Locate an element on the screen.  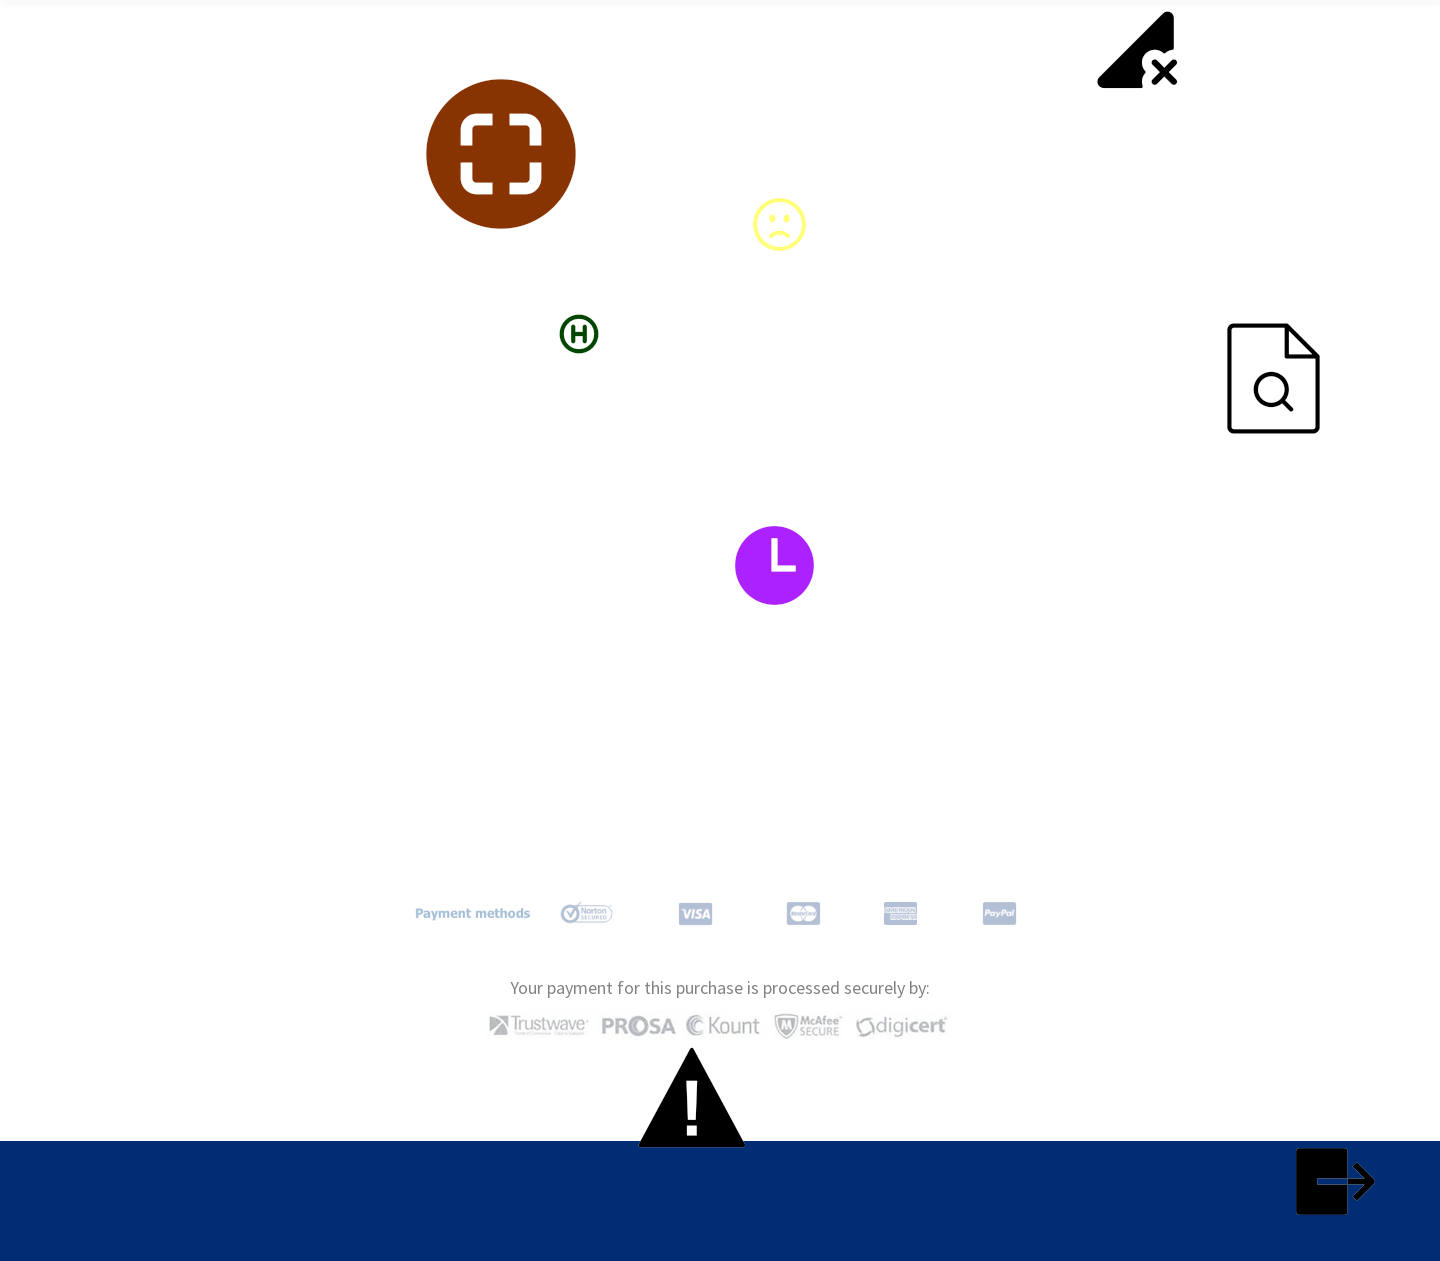
no cellular signal available is located at coordinates (1142, 53).